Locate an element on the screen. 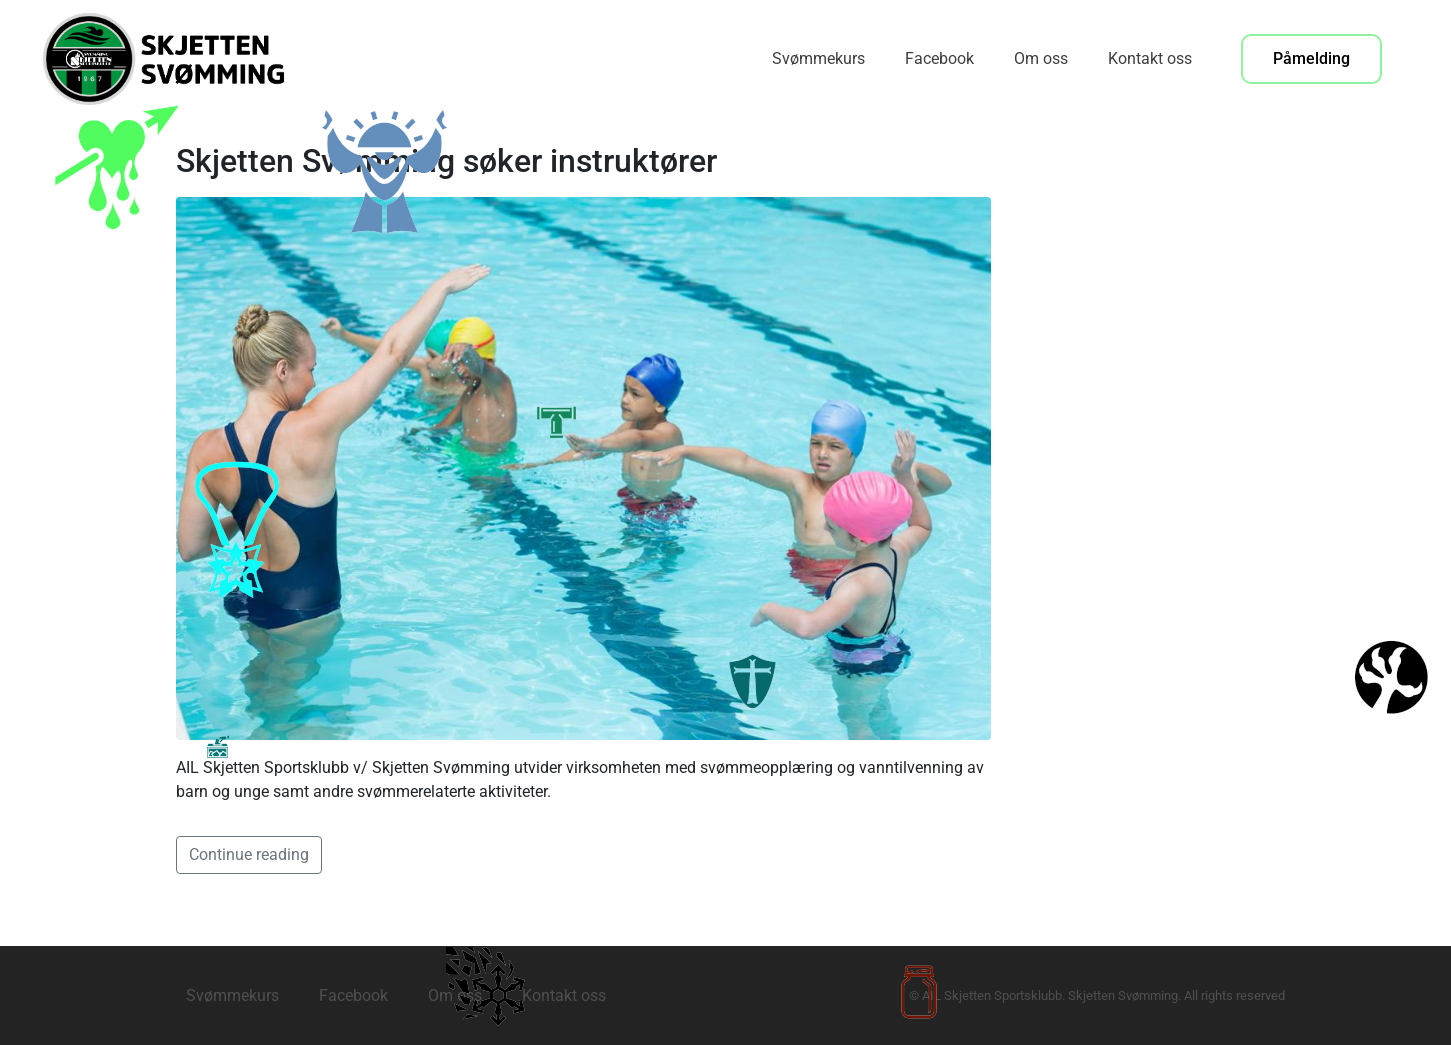 The image size is (1451, 1045). browse jewelry or accessories is located at coordinates (237, 530).